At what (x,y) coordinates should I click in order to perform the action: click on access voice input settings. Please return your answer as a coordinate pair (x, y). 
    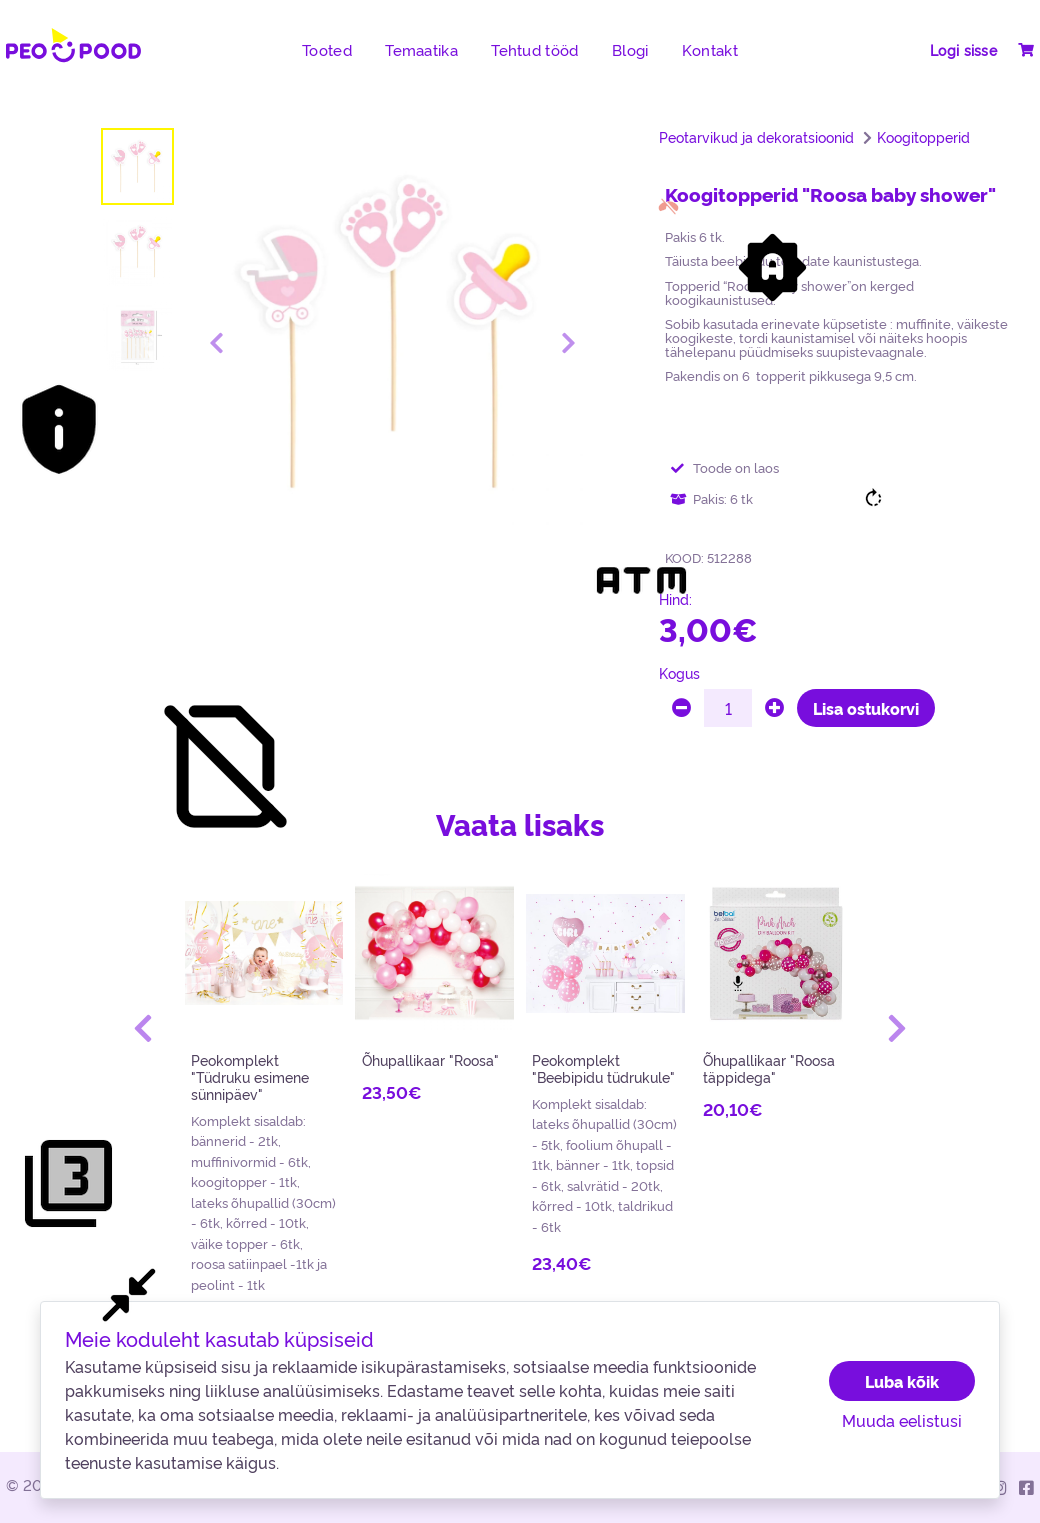
    Looking at the image, I should click on (738, 983).